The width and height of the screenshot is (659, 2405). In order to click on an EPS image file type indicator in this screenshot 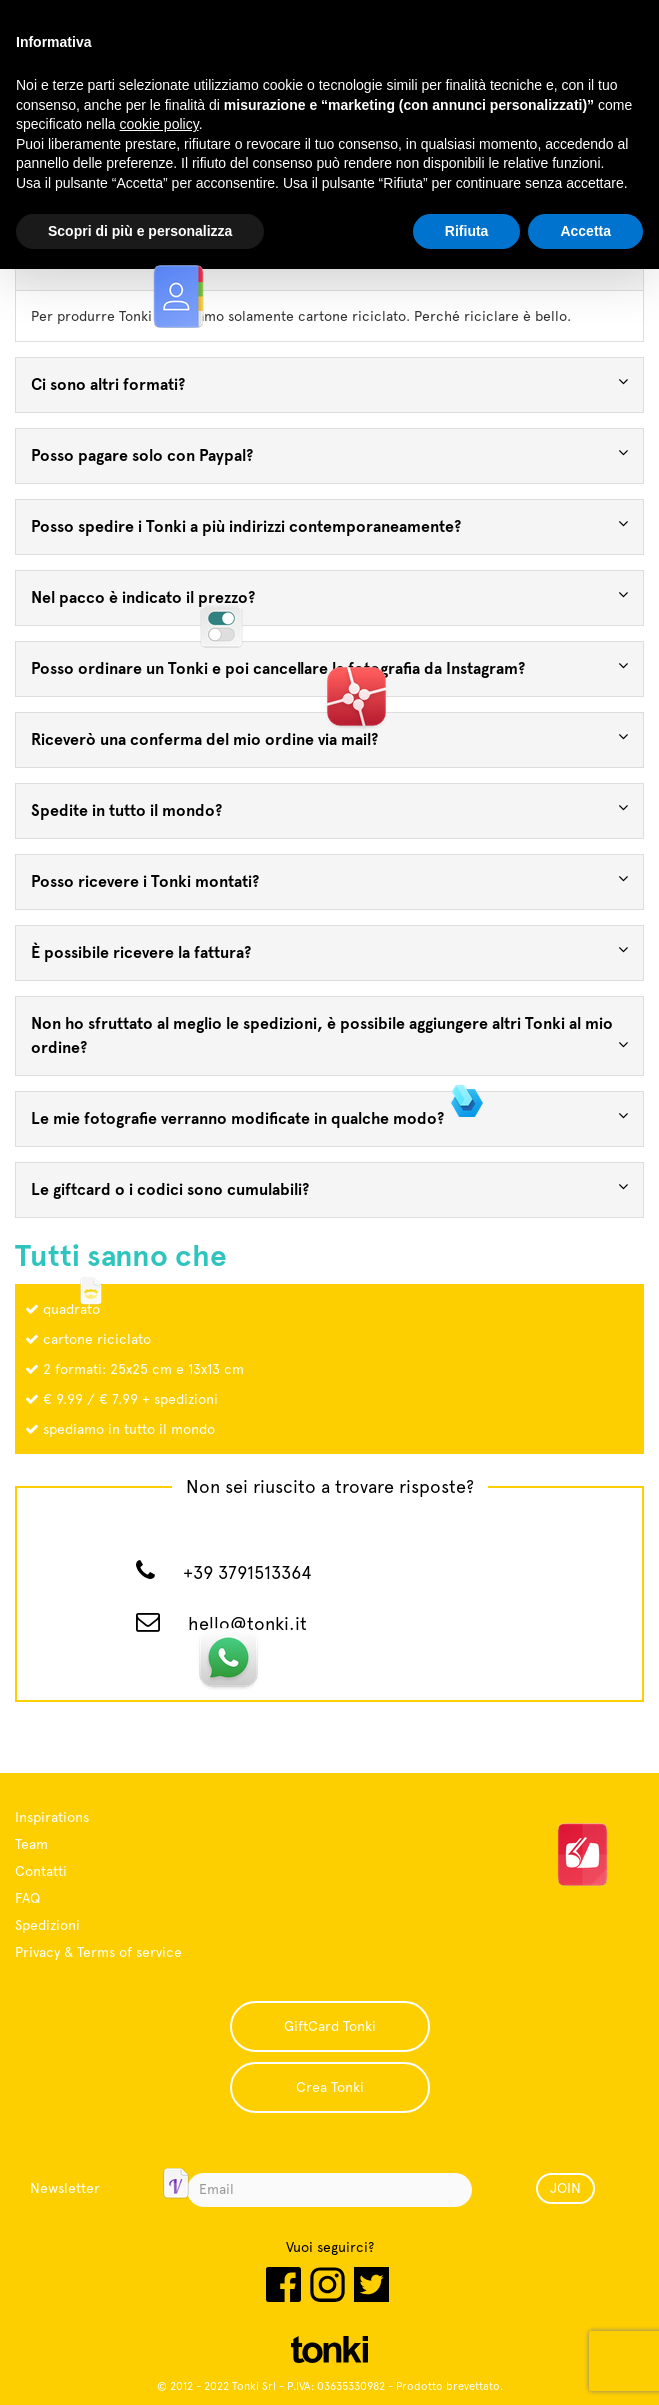, I will do `click(582, 1854)`.